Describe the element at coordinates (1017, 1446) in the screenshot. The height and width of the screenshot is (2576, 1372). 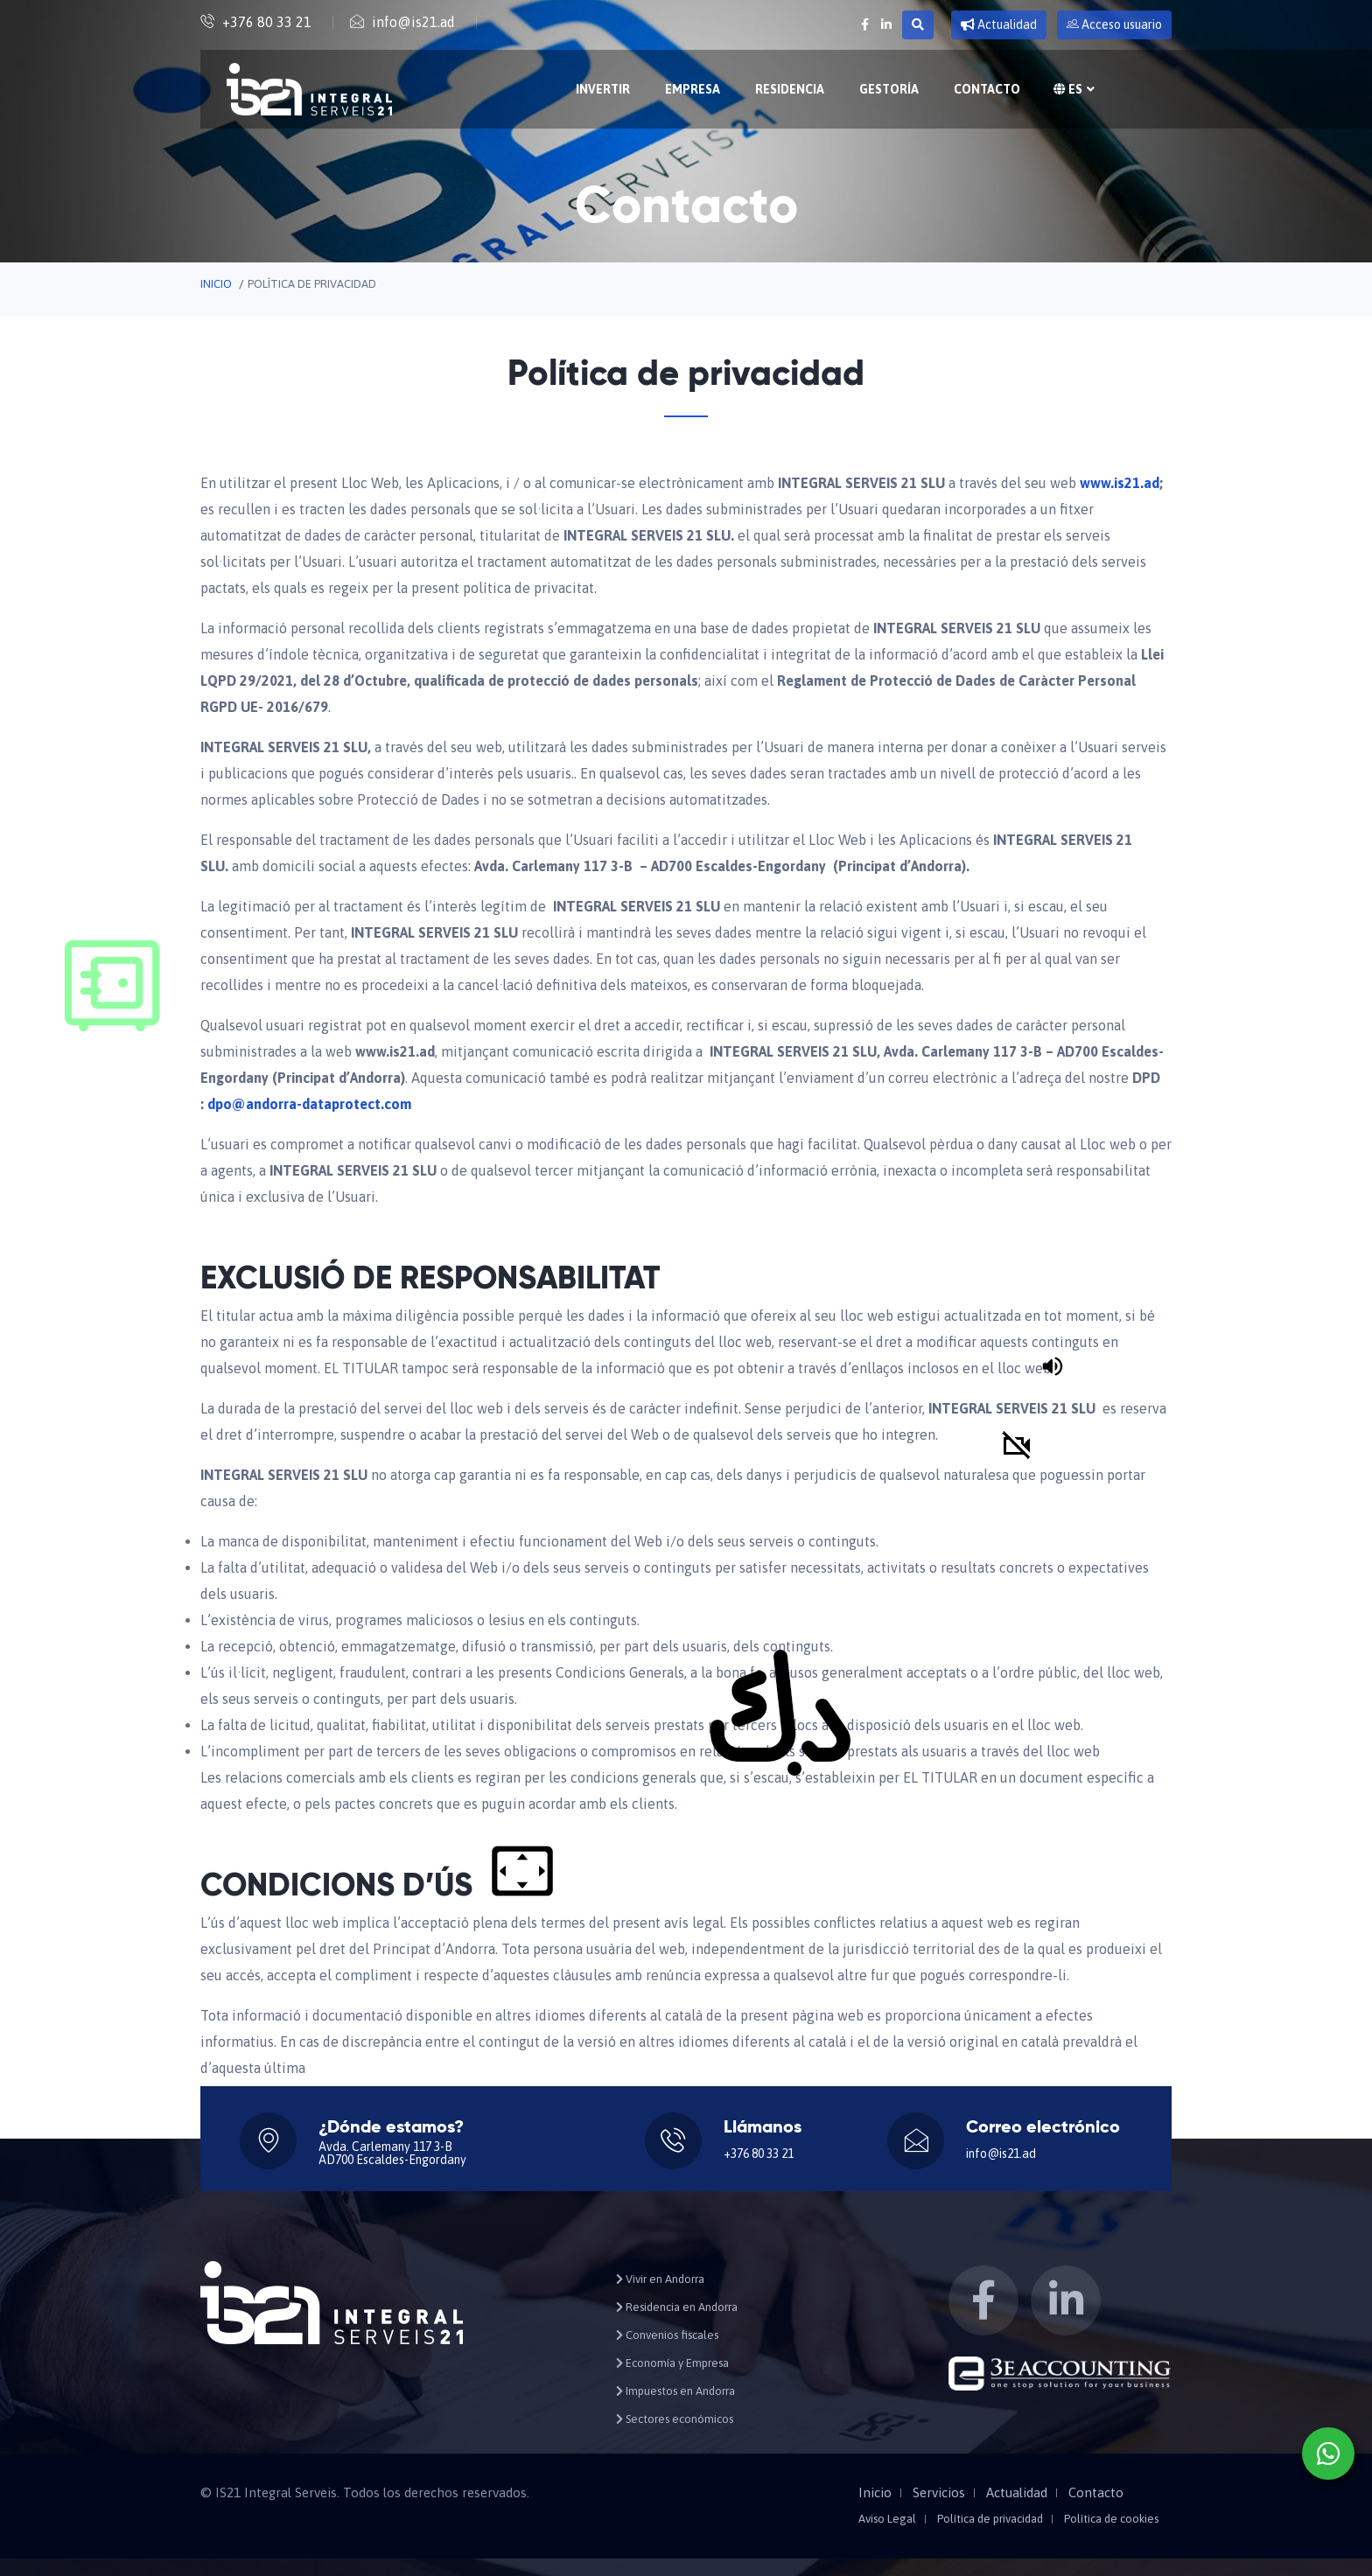
I see `turn off camera during video call` at that location.